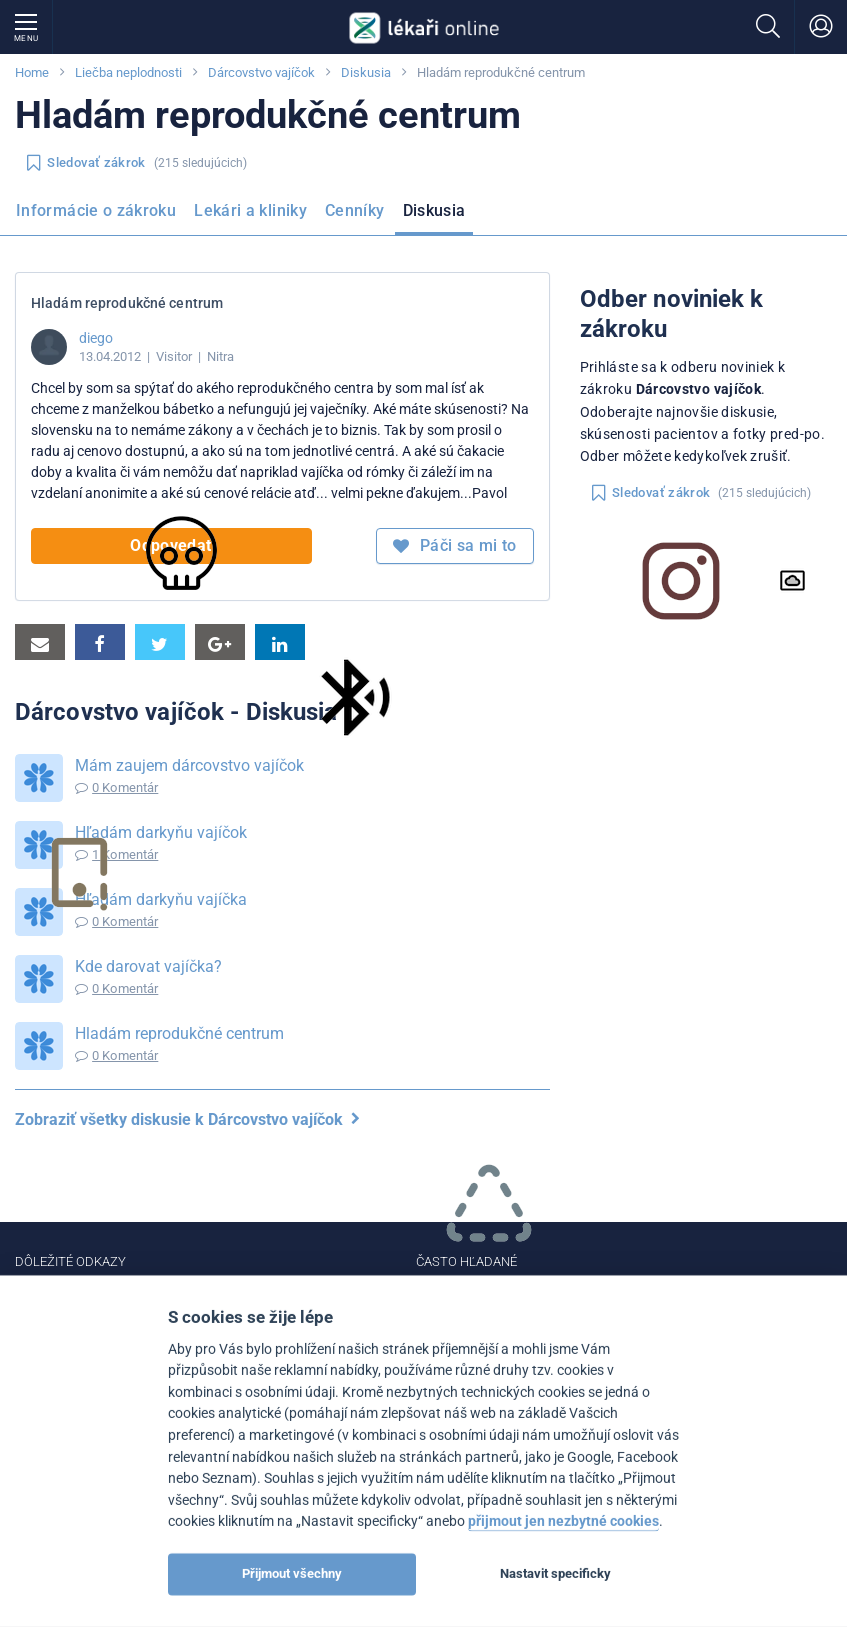 The image size is (847, 1627). I want to click on open instagram app, so click(681, 581).